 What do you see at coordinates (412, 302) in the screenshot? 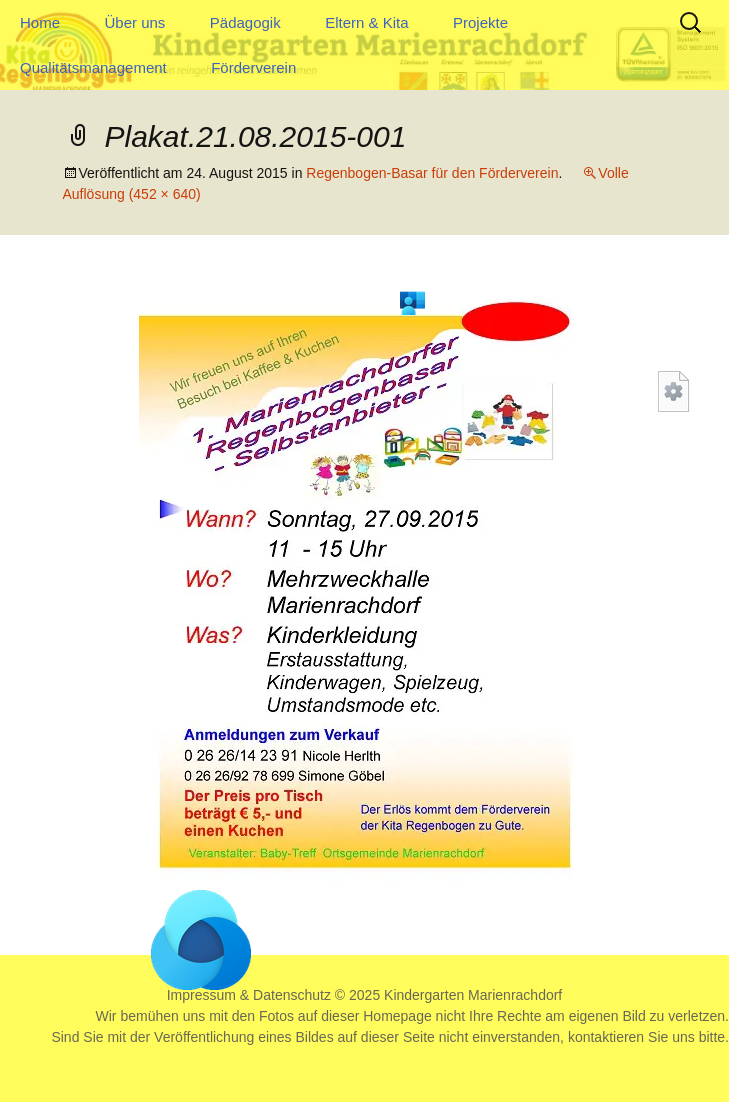
I see `open the portal app` at bounding box center [412, 302].